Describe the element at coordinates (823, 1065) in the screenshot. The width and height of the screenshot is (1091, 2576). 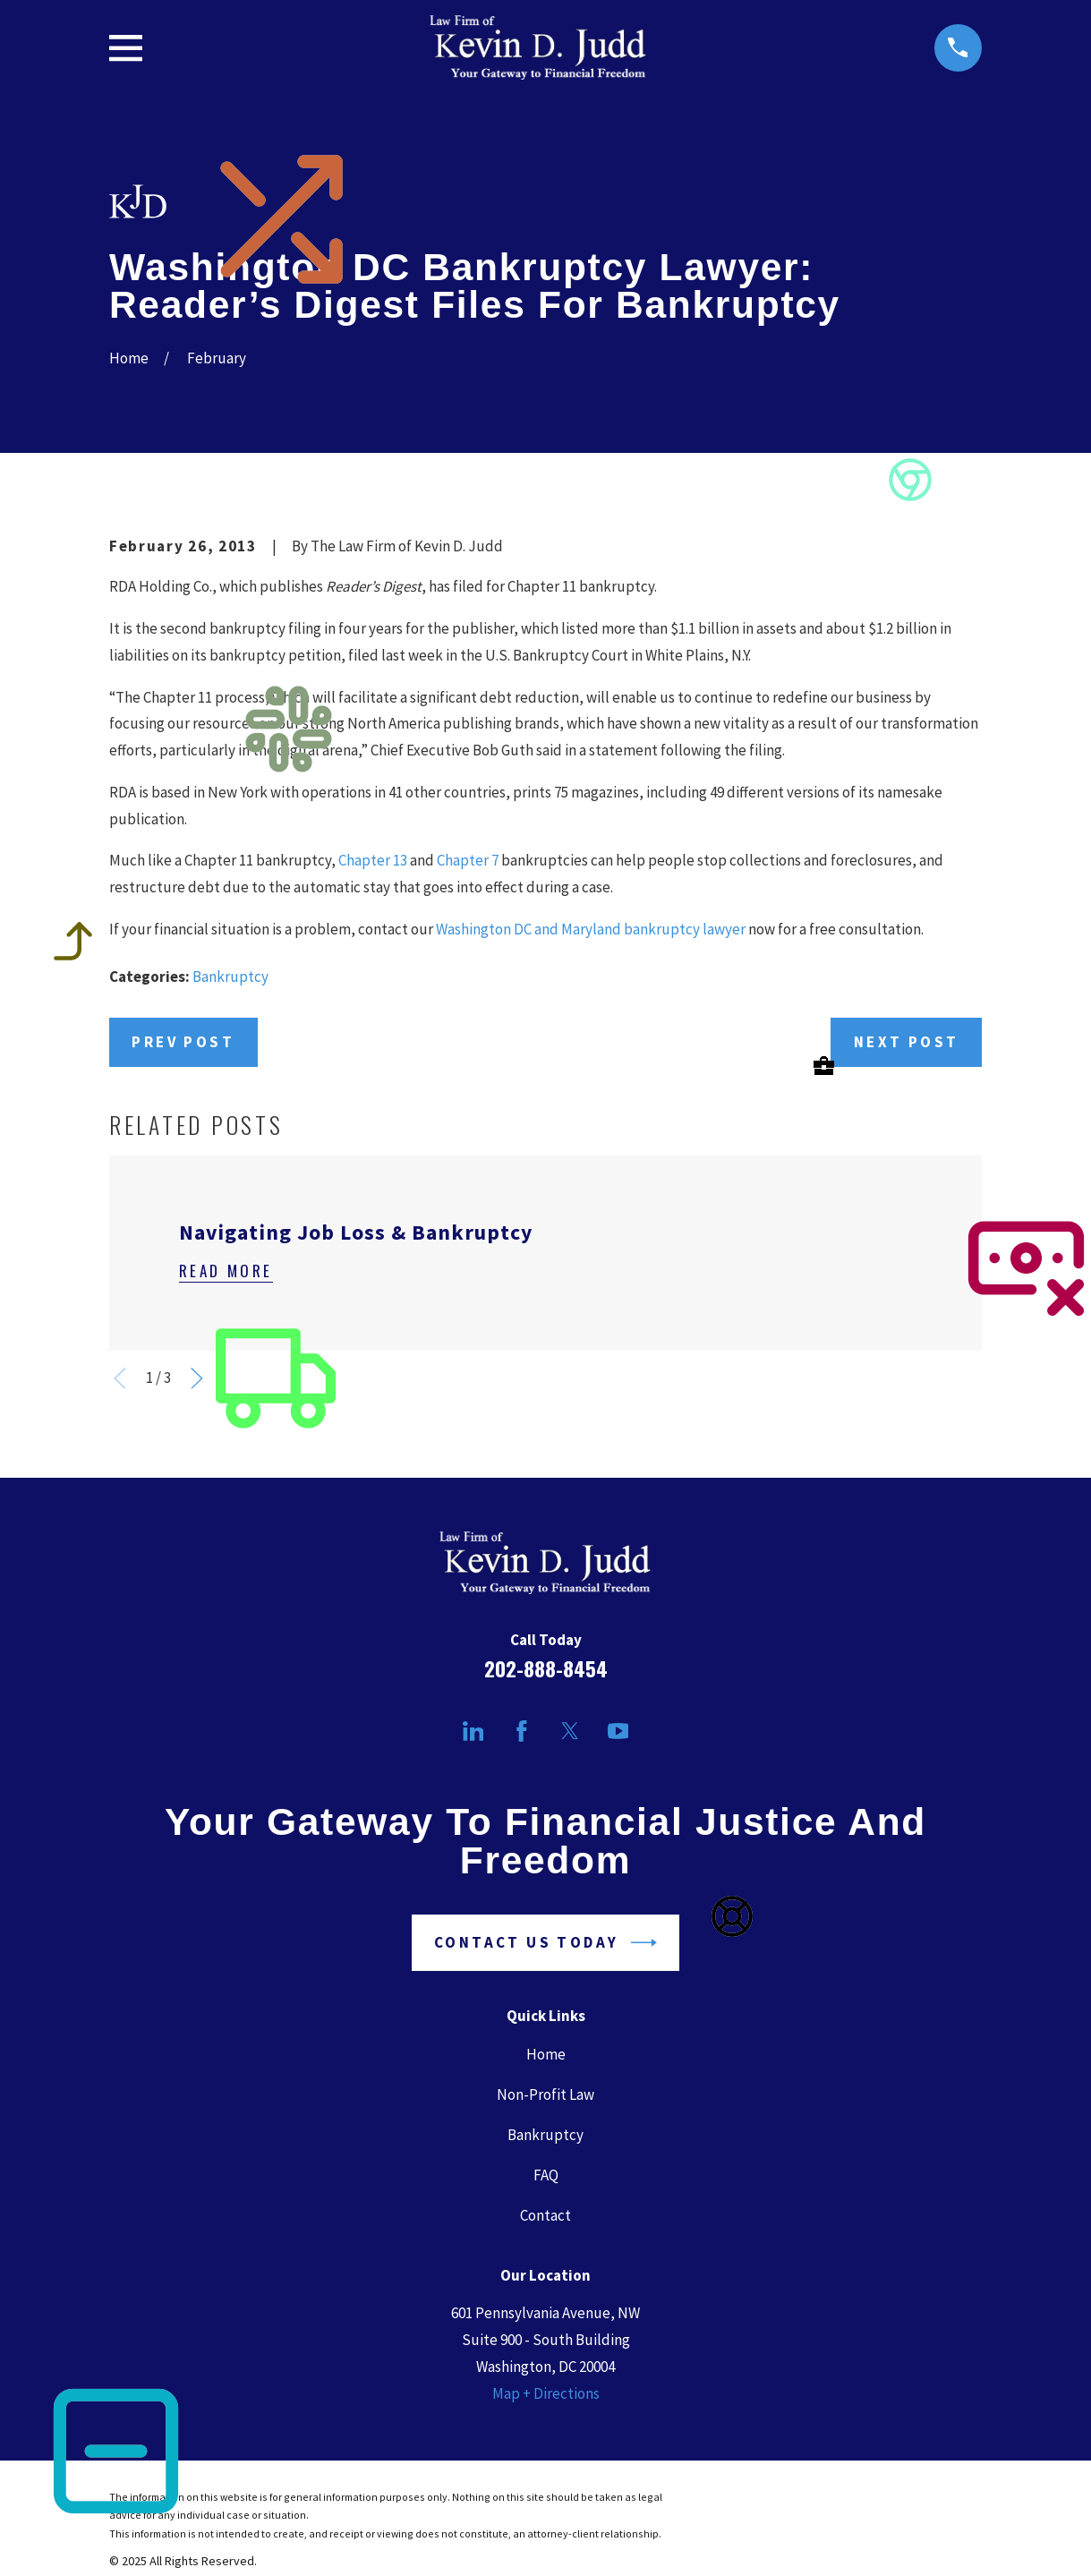
I see `access work or business tools` at that location.